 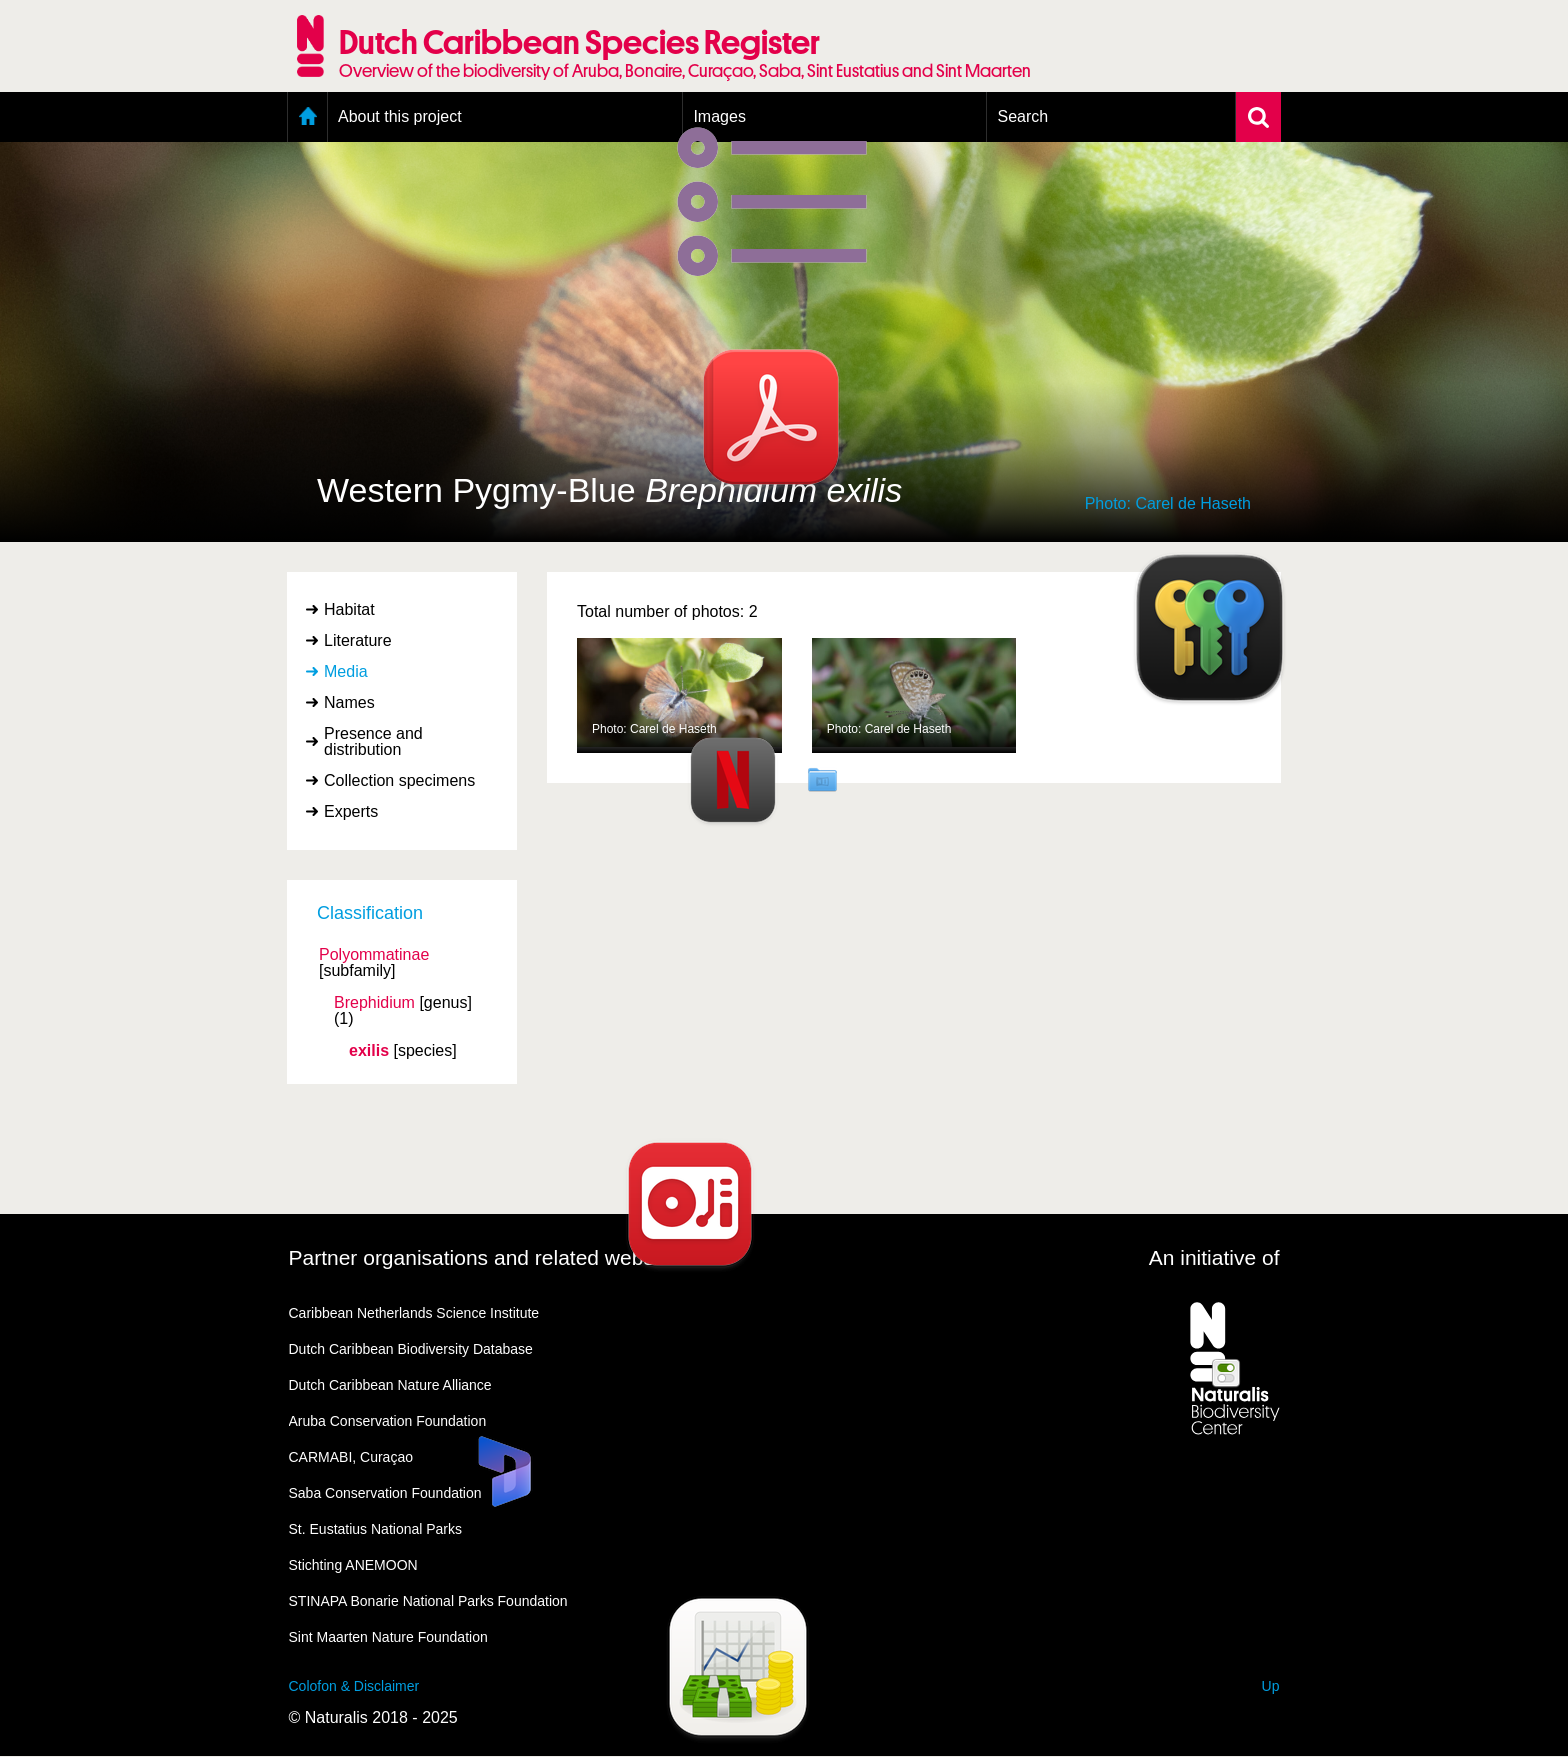 I want to click on open gnucash personal finance application, so click(x=738, y=1667).